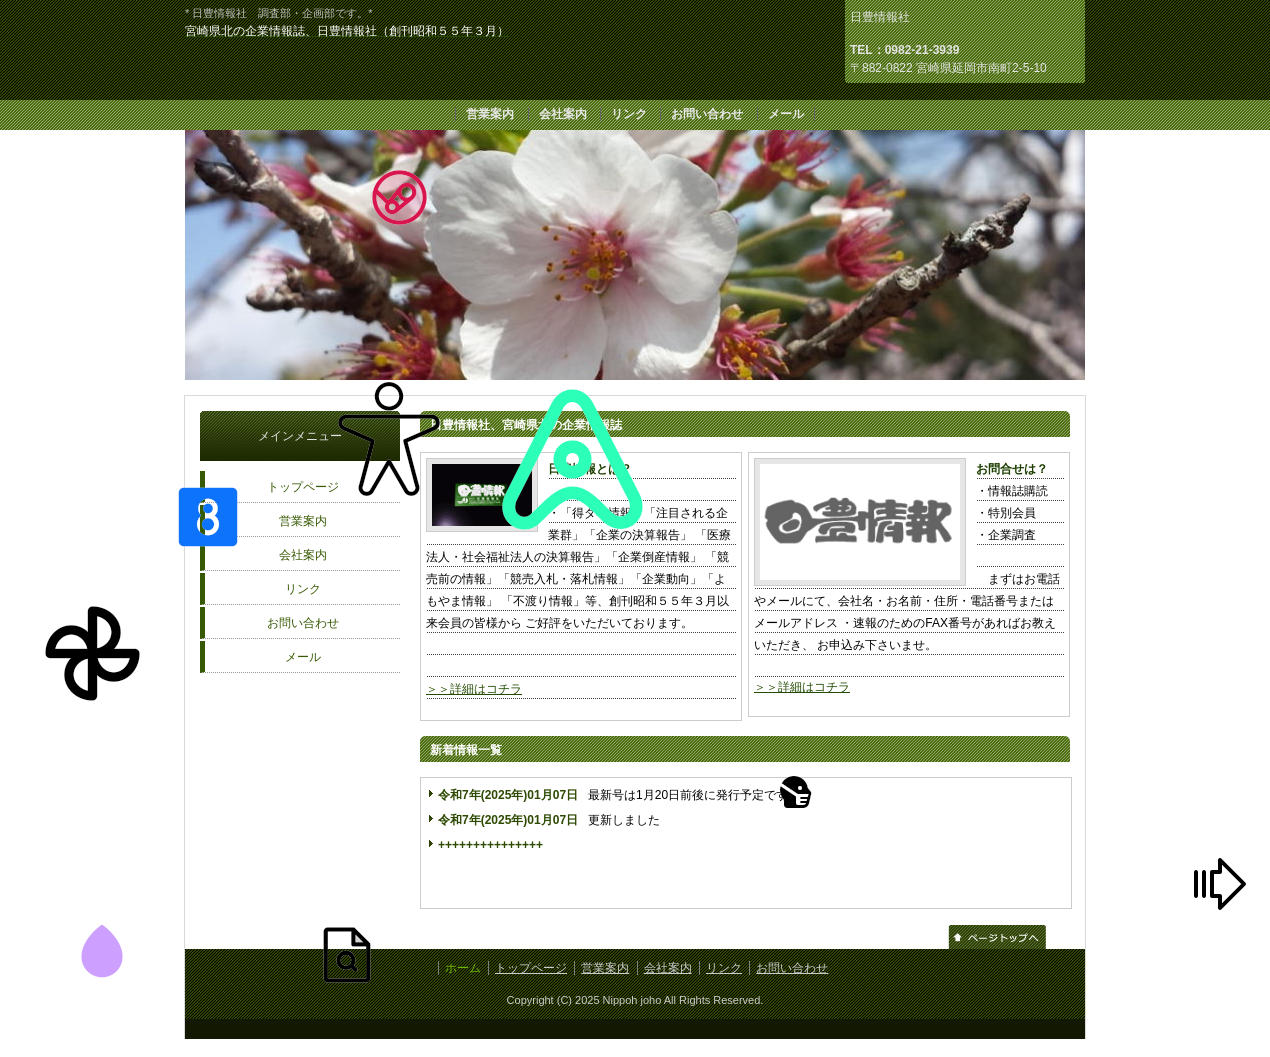  What do you see at coordinates (347, 955) in the screenshot?
I see `search within a document or file` at bounding box center [347, 955].